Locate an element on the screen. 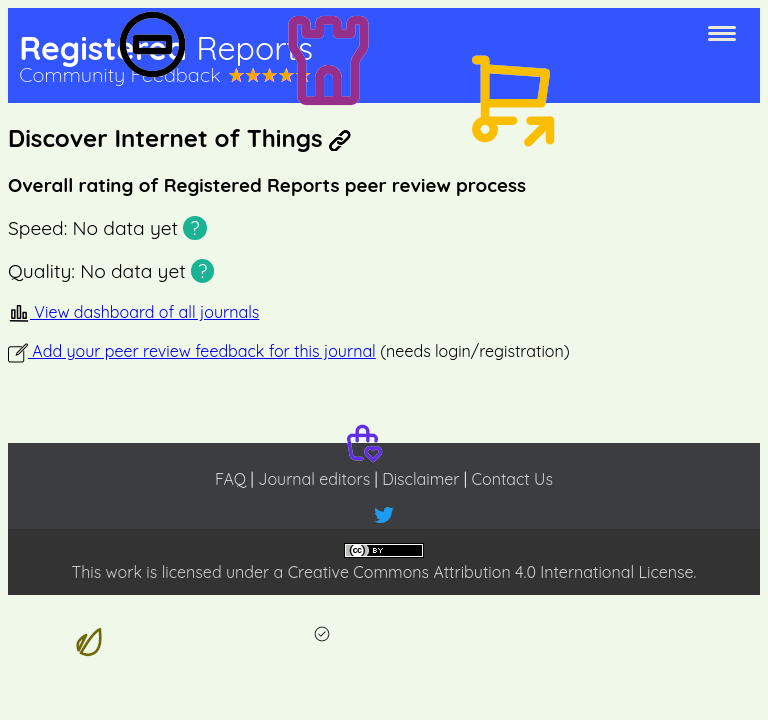 The width and height of the screenshot is (768, 720). envato marketplace logo is located at coordinates (89, 642).